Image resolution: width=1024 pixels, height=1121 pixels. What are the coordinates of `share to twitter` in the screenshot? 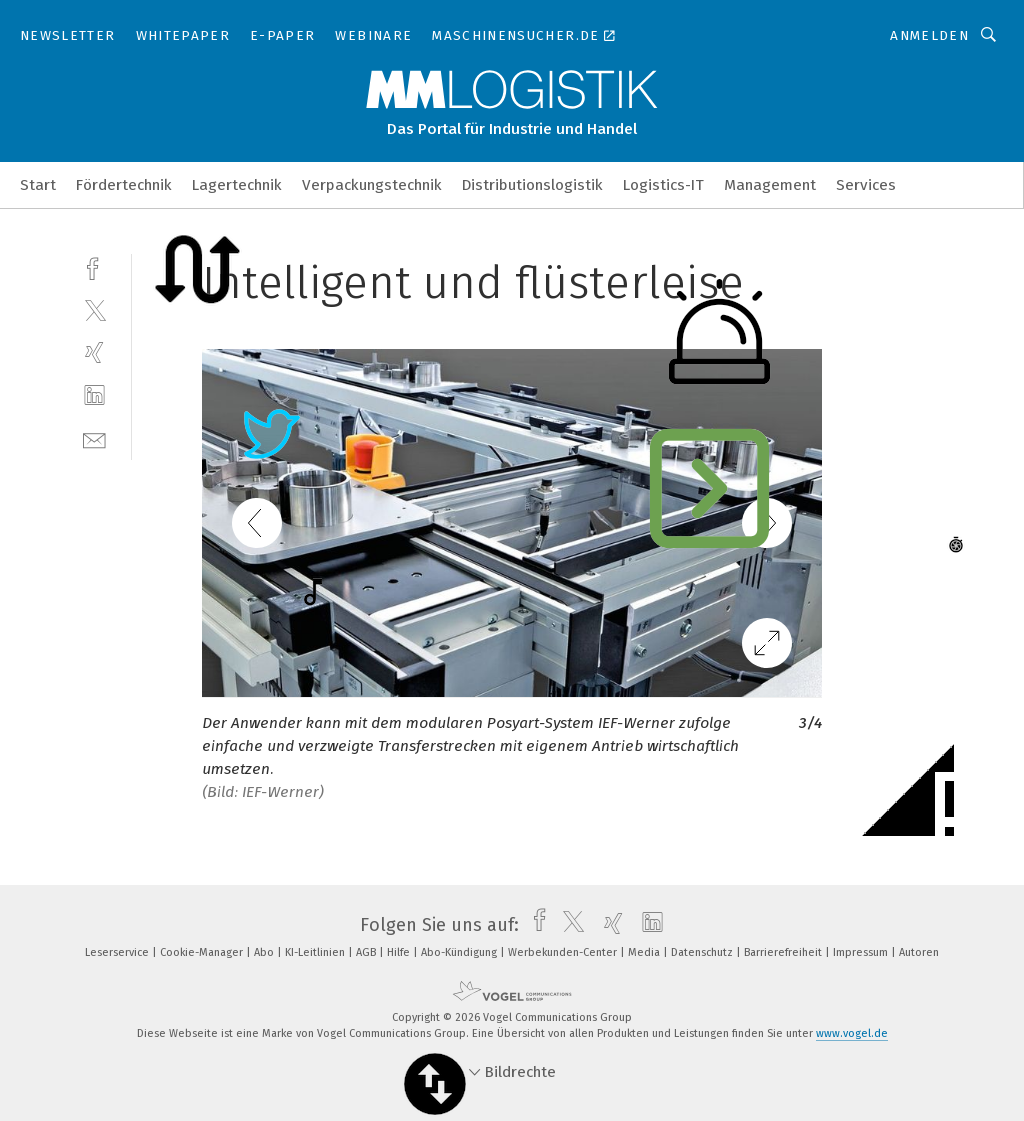 It's located at (269, 432).